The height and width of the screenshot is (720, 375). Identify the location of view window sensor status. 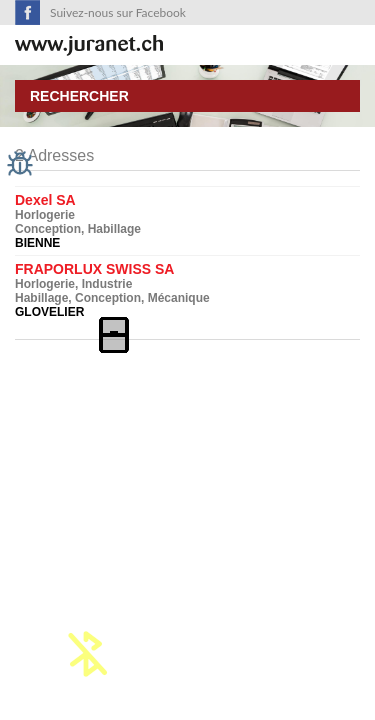
(114, 335).